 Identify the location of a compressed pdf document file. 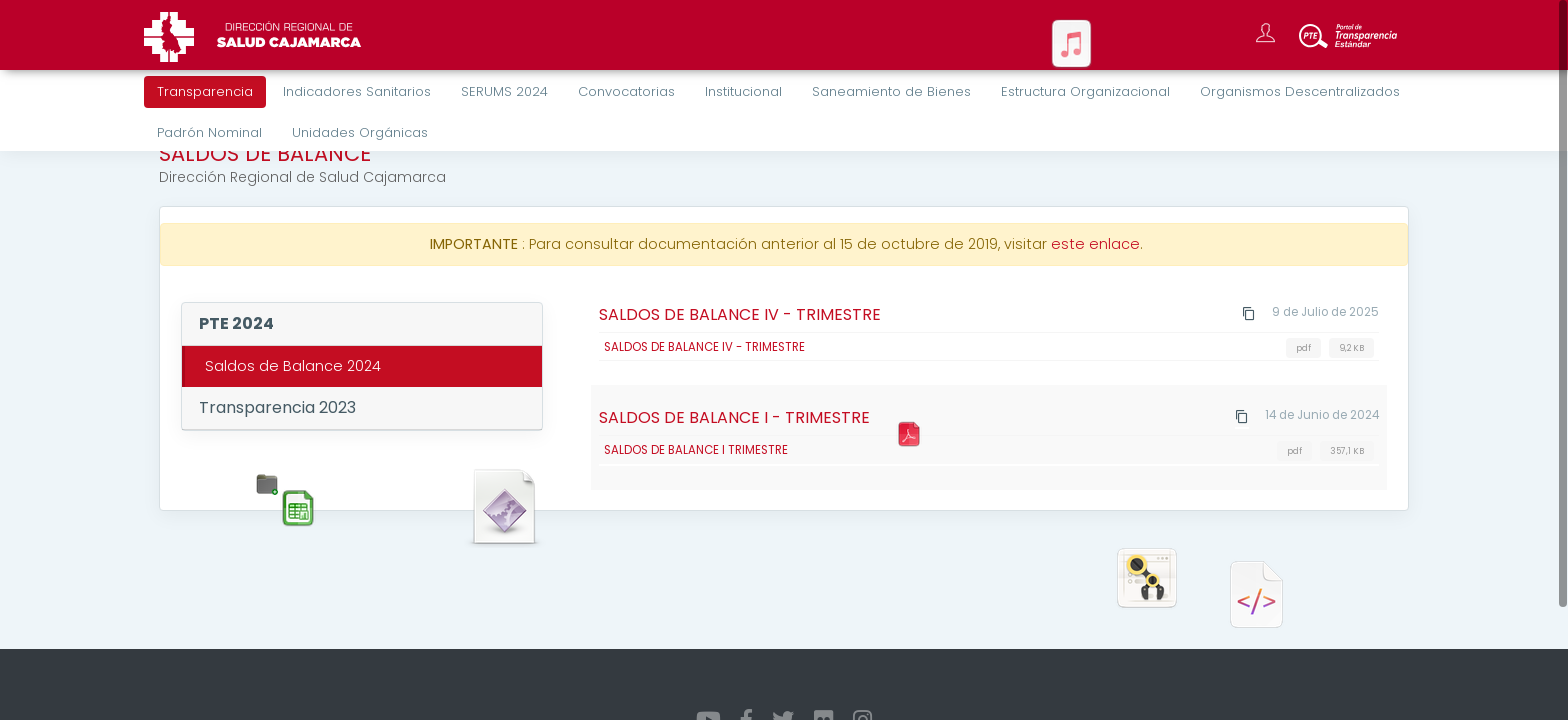
(909, 434).